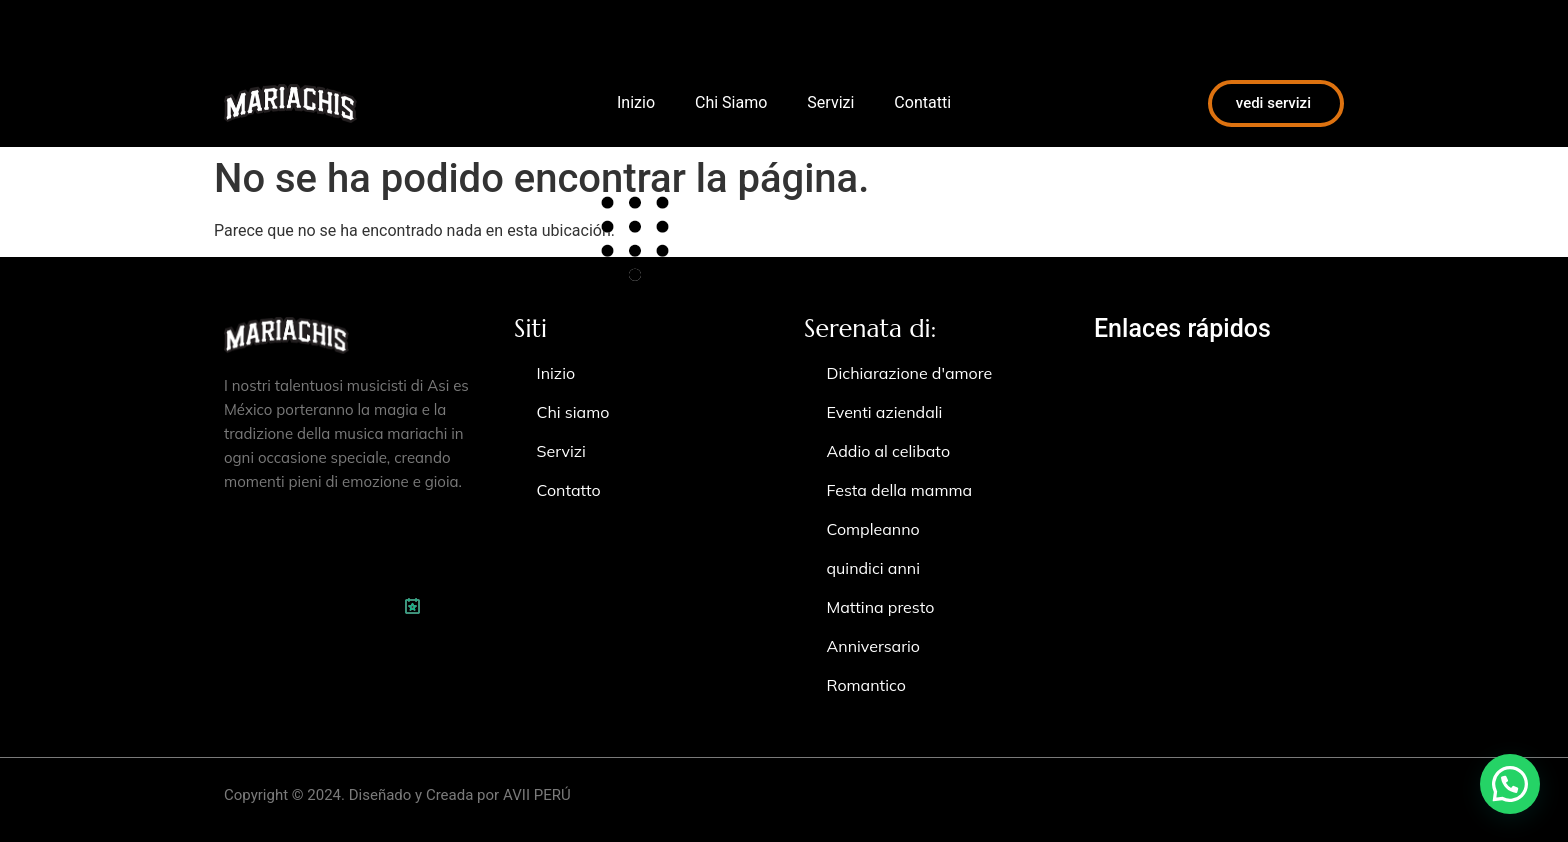 This screenshot has width=1568, height=842. I want to click on view favorite or starred events, so click(412, 606).